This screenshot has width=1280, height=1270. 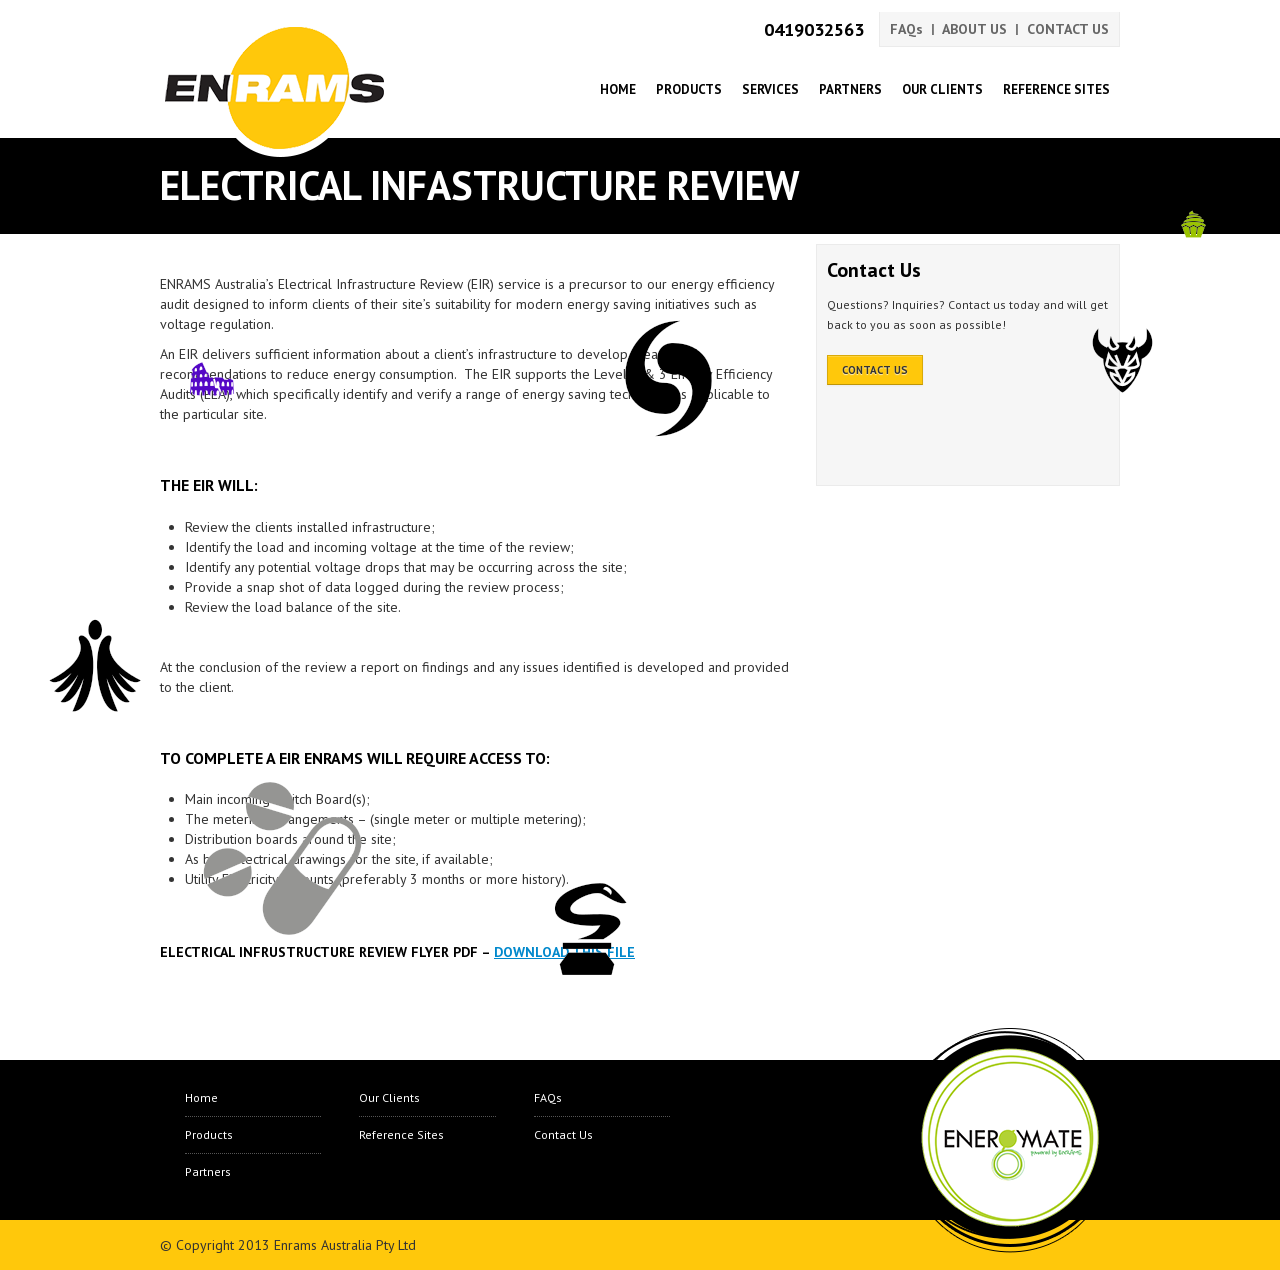 What do you see at coordinates (1122, 360) in the screenshot?
I see `select a villain or antagonist character` at bounding box center [1122, 360].